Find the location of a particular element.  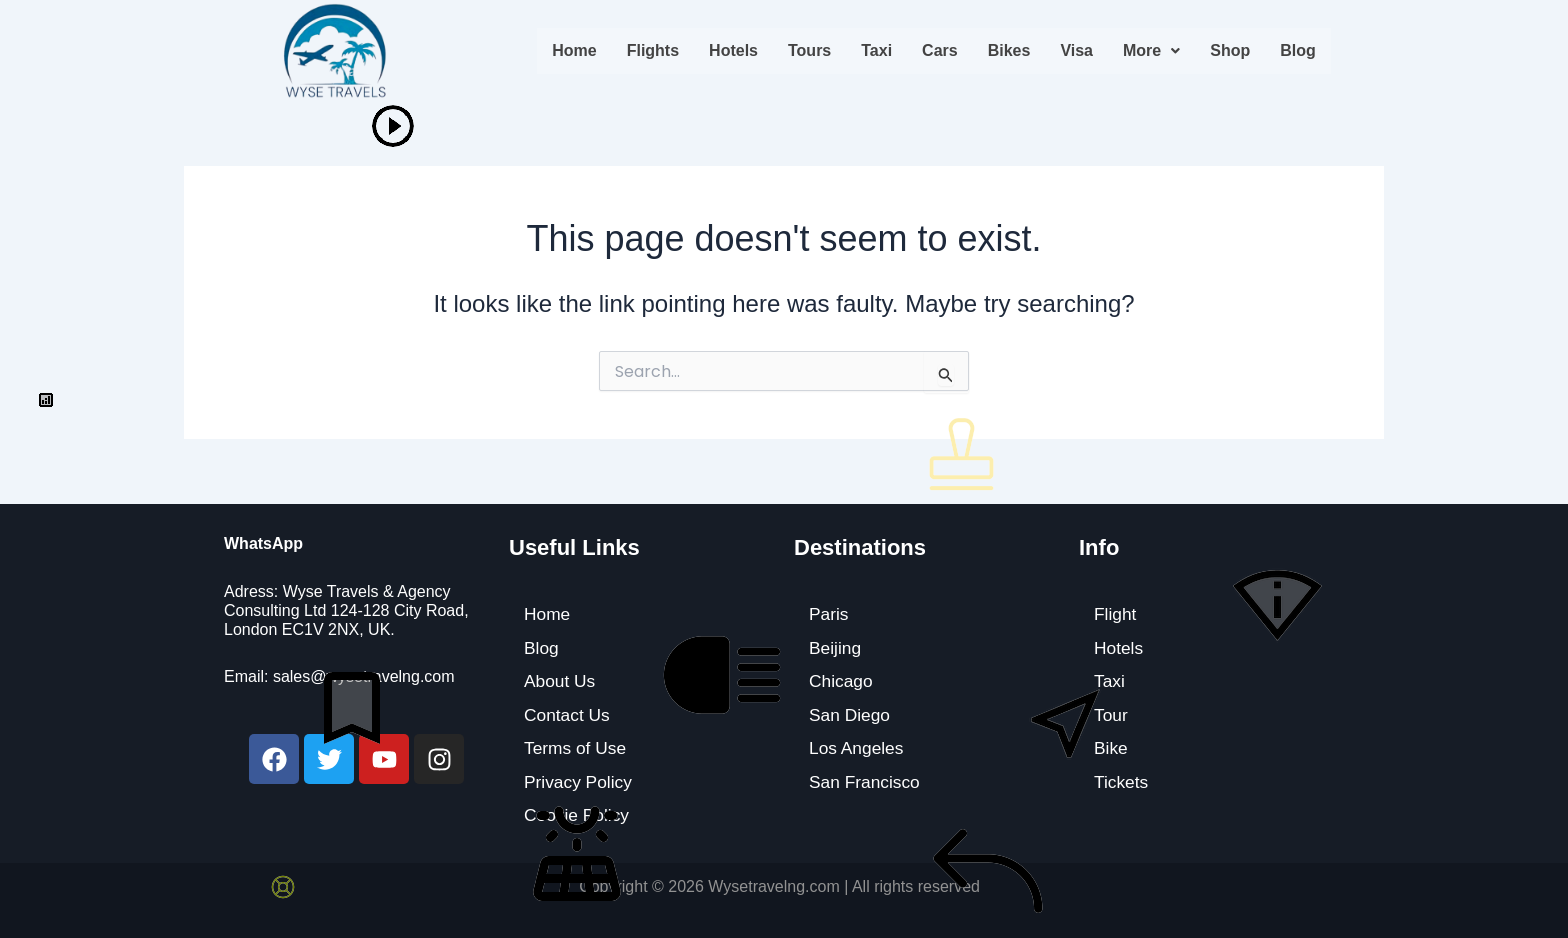

play media or video content is located at coordinates (393, 126).